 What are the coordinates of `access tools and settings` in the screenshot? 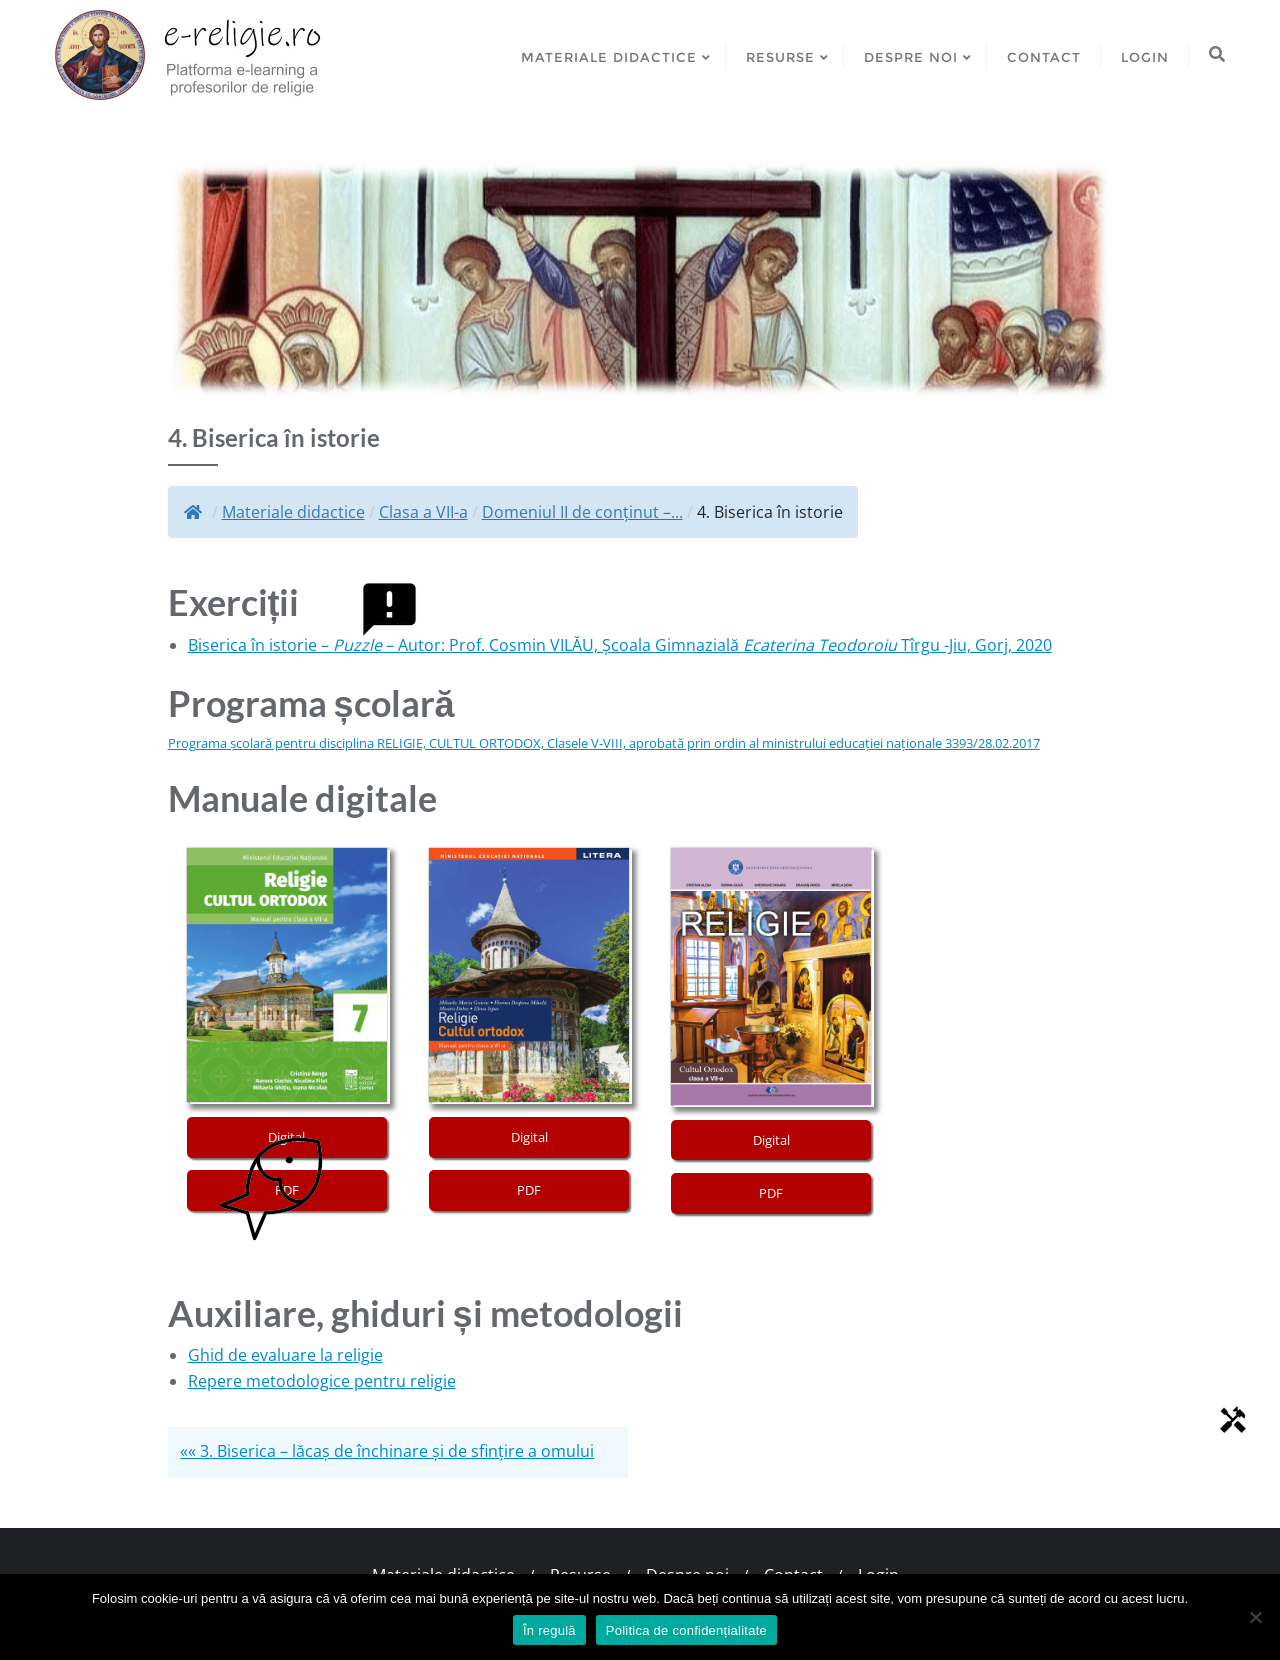 It's located at (1233, 1420).